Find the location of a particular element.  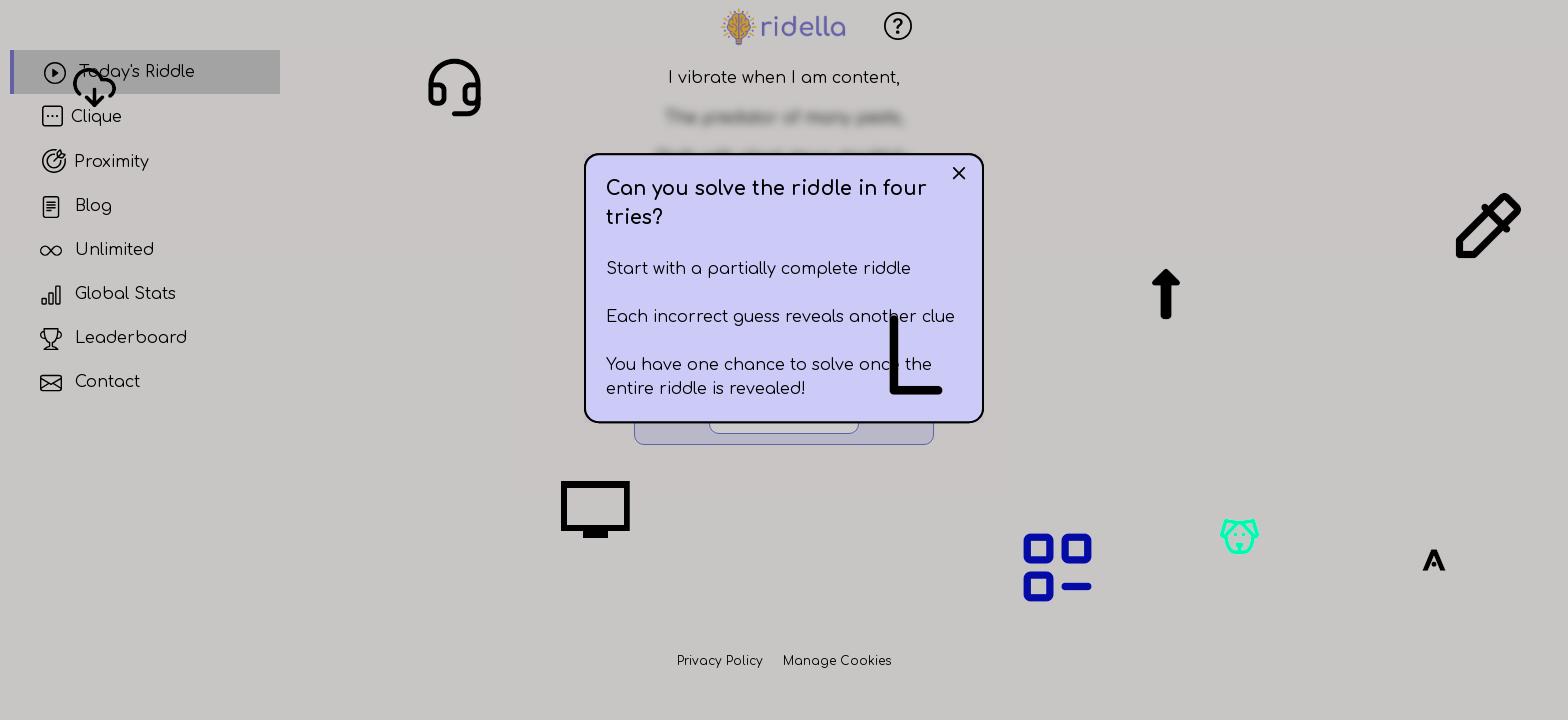

scroll to top of page is located at coordinates (1166, 294).